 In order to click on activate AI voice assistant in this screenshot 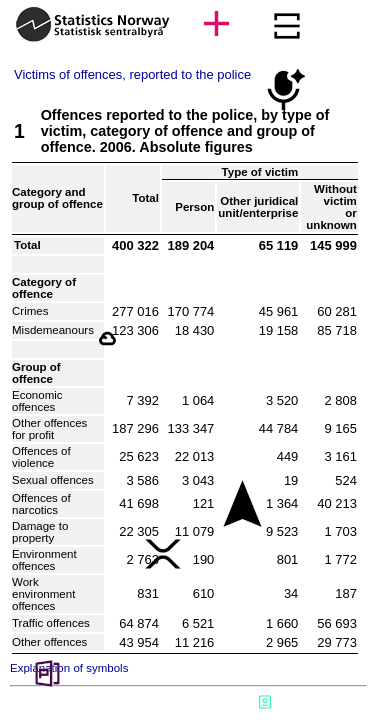, I will do `click(283, 90)`.